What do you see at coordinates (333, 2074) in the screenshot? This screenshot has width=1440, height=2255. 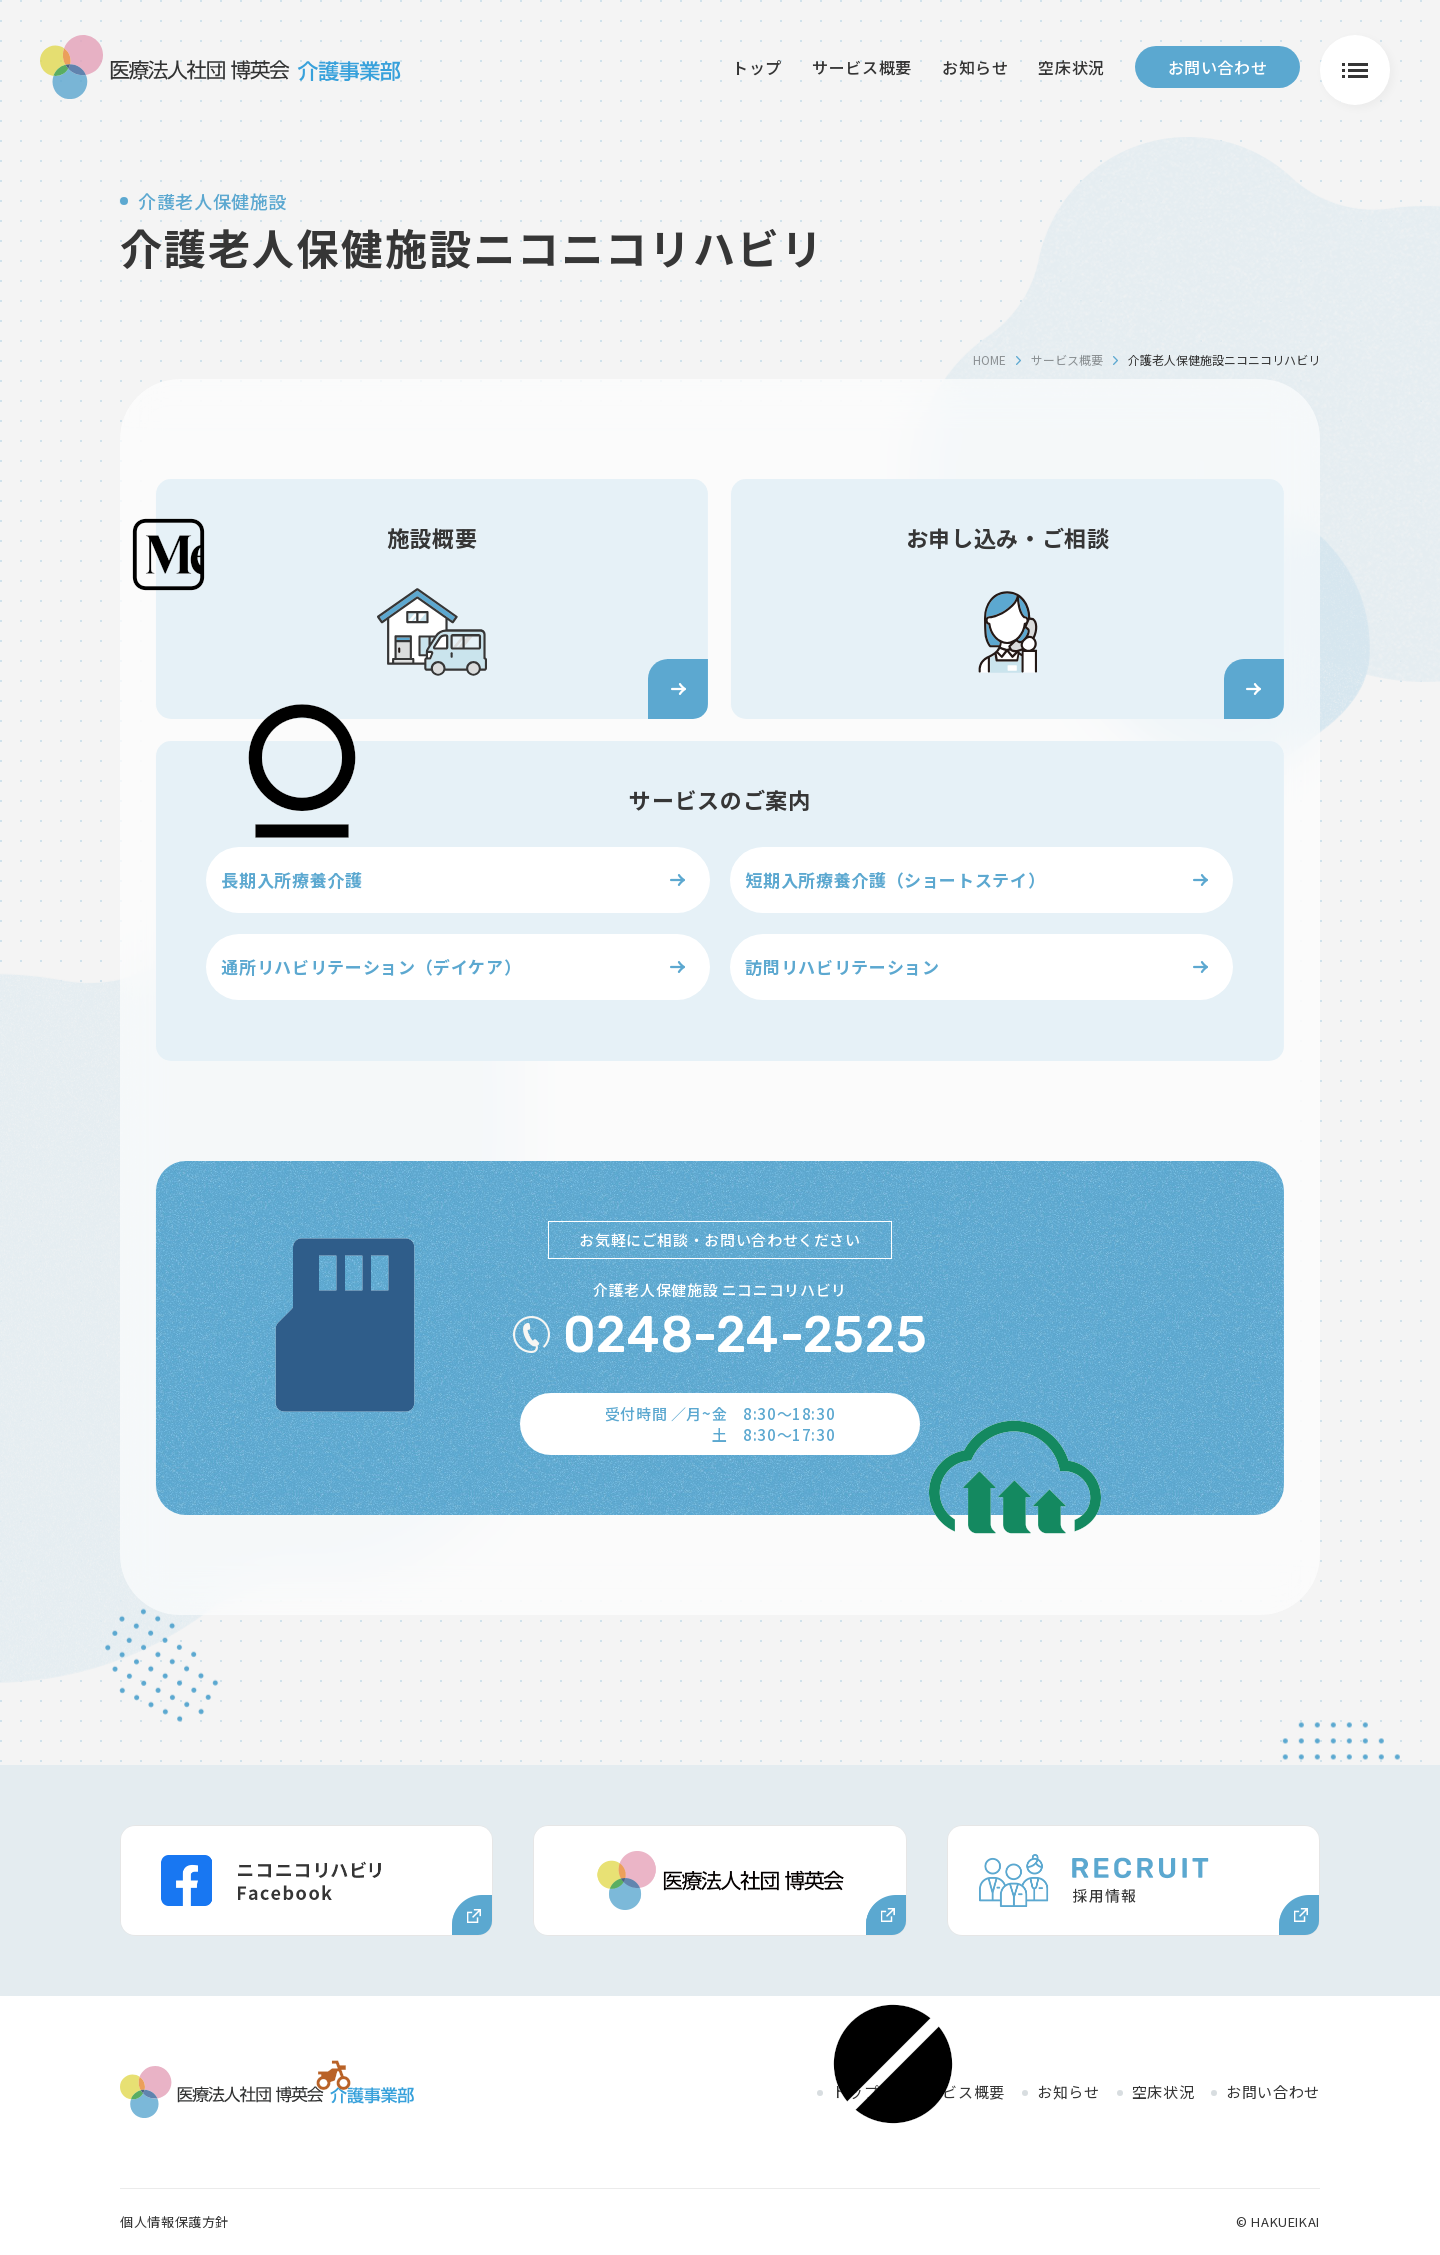 I see `select motorcycle as transportation mode` at bounding box center [333, 2074].